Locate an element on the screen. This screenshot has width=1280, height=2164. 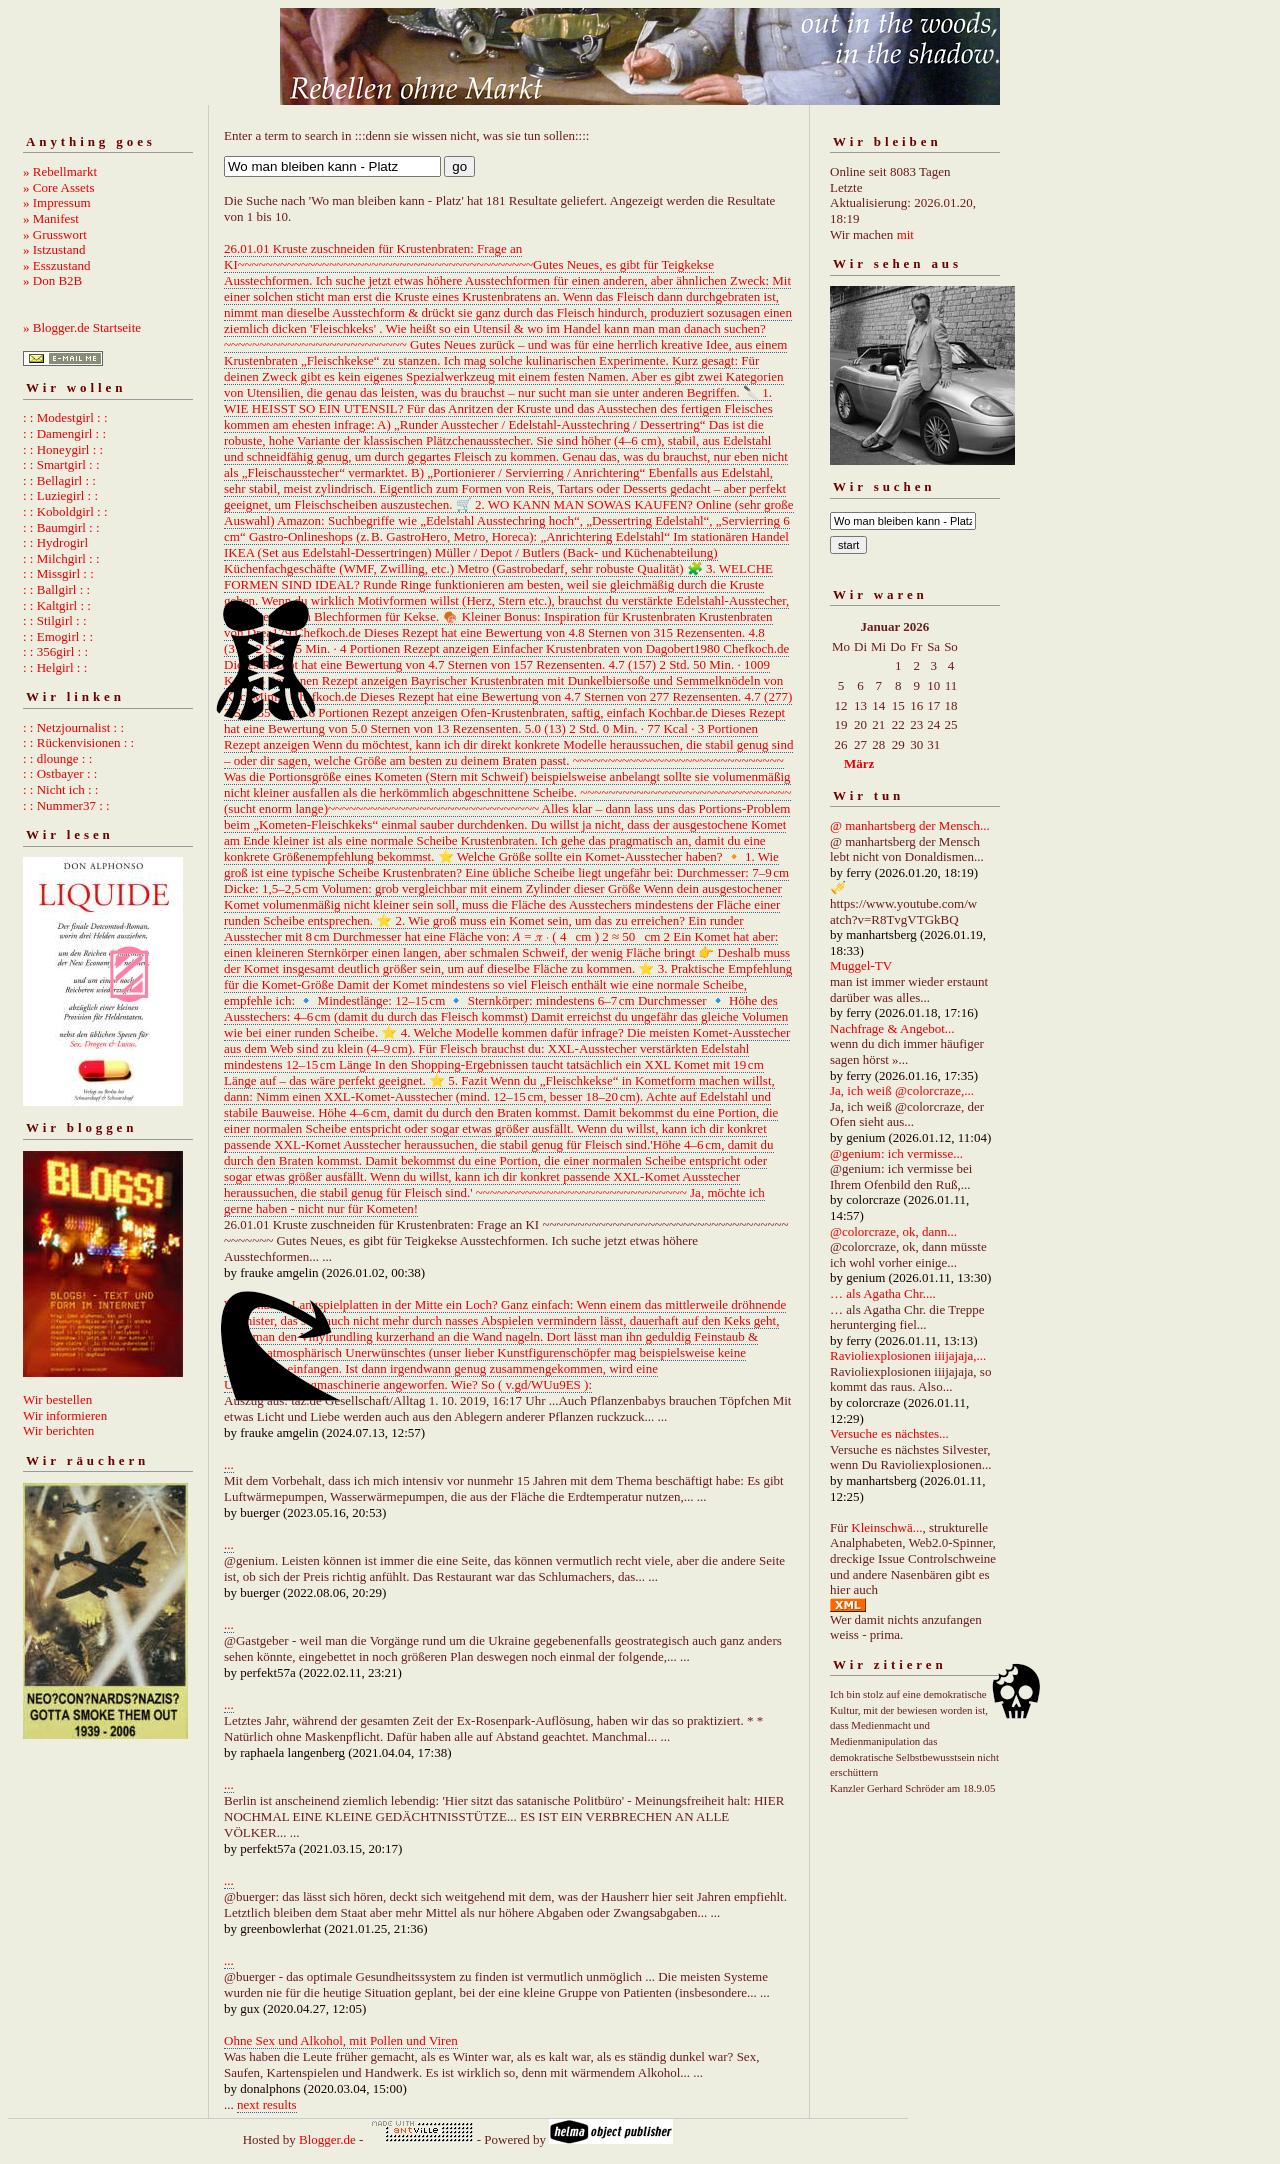
select corset clothing item in game inventory is located at coordinates (266, 658).